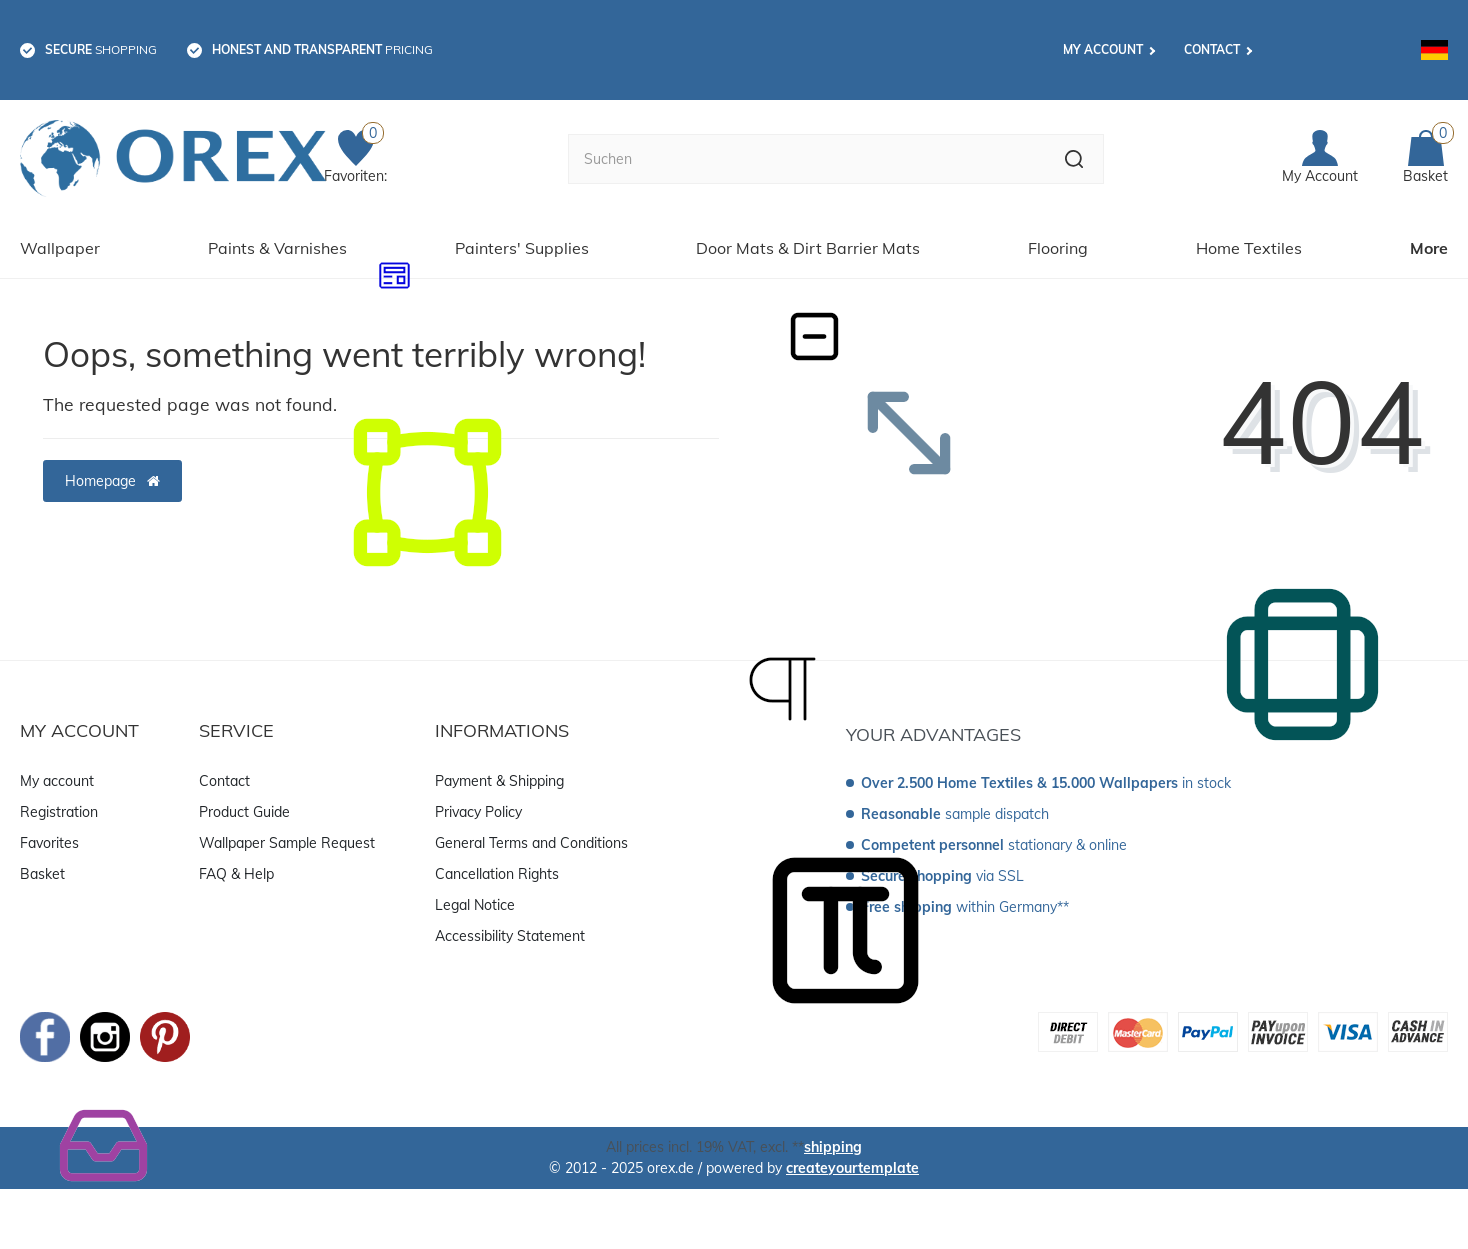 The width and height of the screenshot is (1468, 1249). What do you see at coordinates (909, 433) in the screenshot?
I see `resize element diagonally` at bounding box center [909, 433].